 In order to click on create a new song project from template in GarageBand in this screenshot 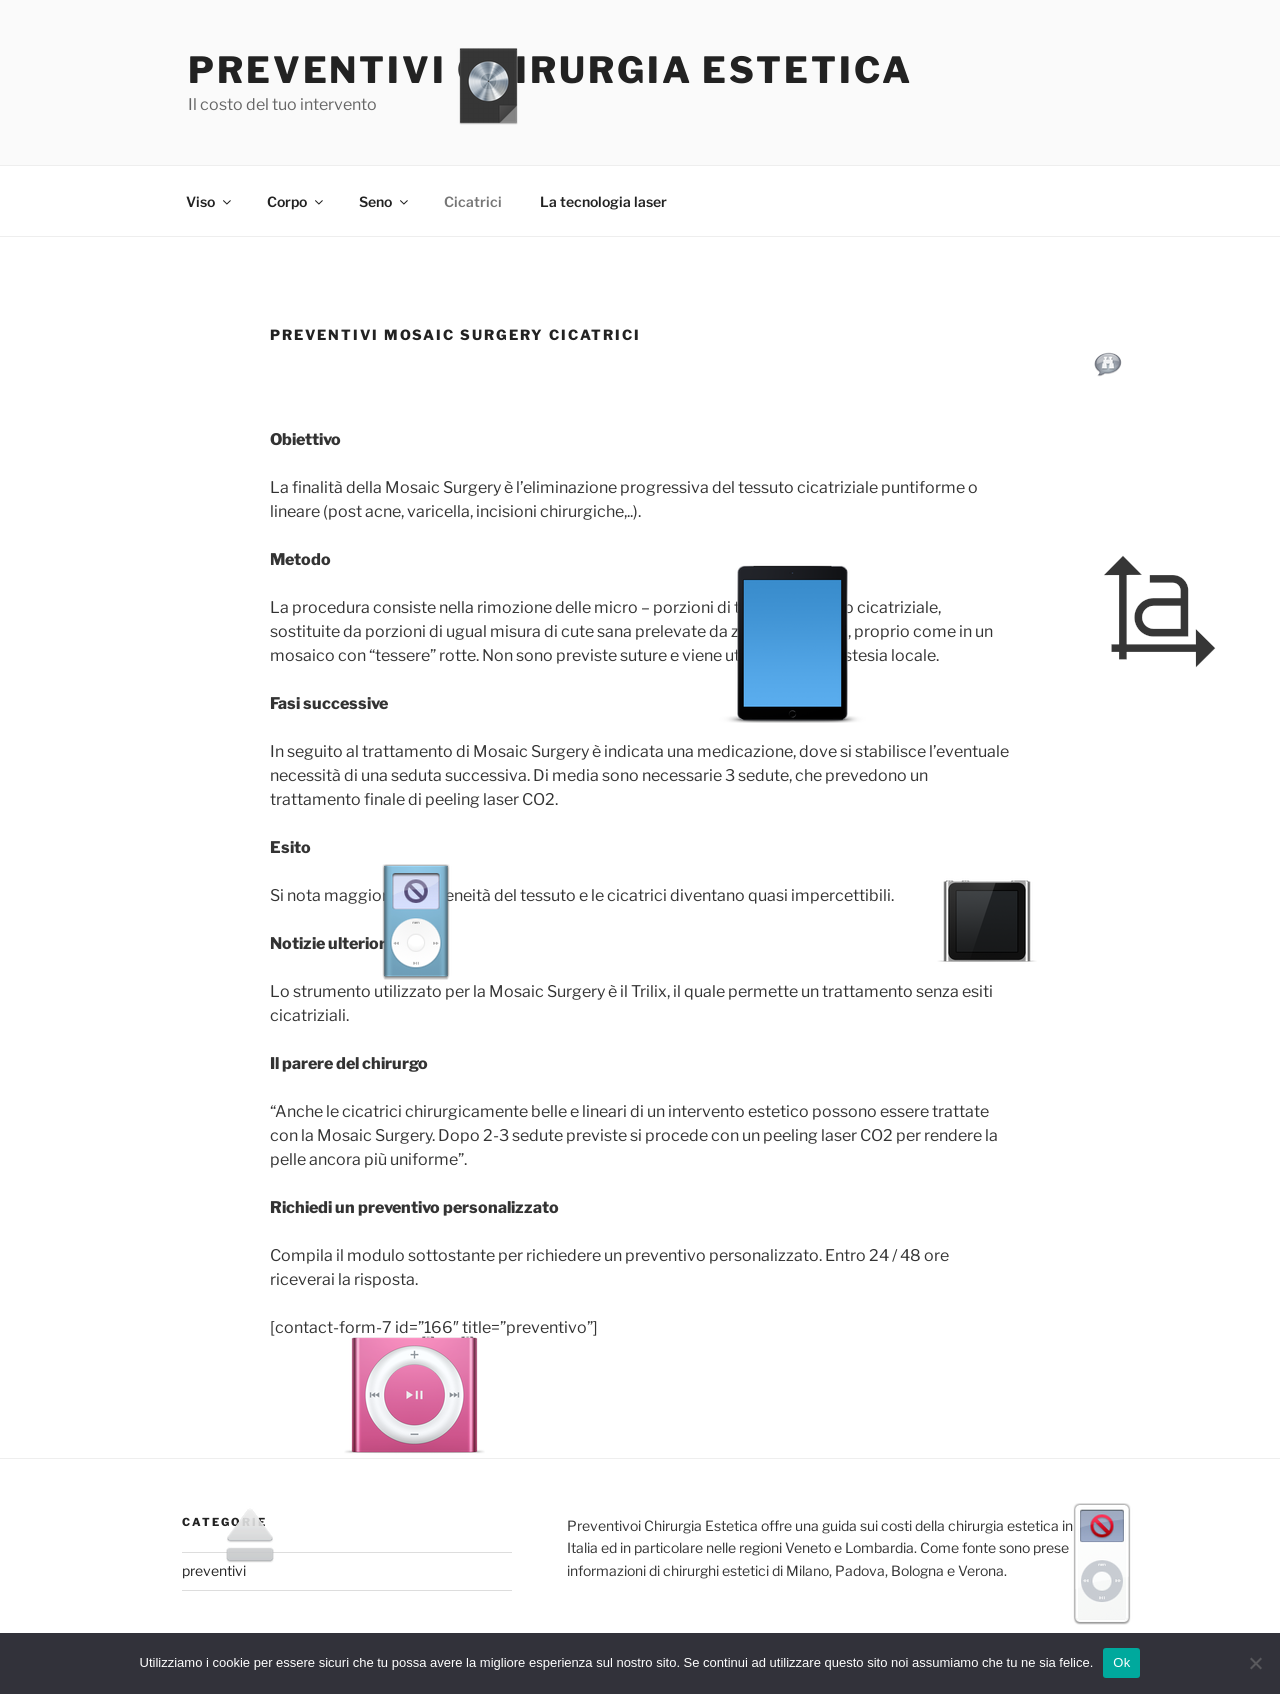, I will do `click(488, 87)`.